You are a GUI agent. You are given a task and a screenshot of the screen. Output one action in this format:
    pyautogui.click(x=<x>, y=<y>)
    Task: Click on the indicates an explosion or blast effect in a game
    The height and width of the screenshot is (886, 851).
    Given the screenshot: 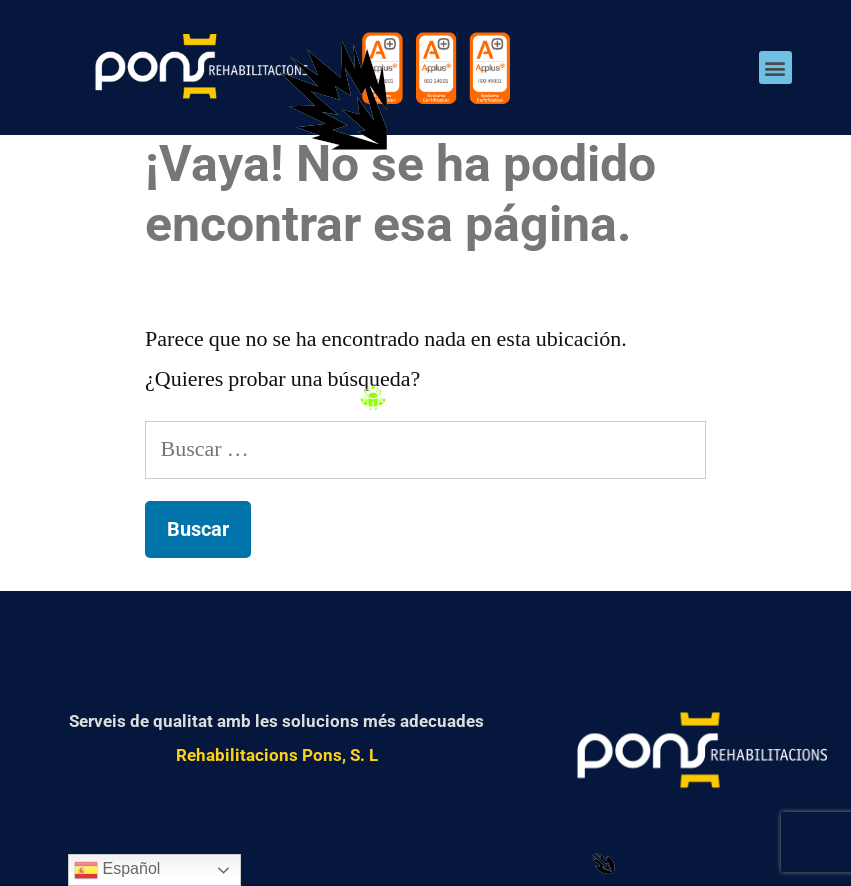 What is the action you would take?
    pyautogui.click(x=333, y=94)
    